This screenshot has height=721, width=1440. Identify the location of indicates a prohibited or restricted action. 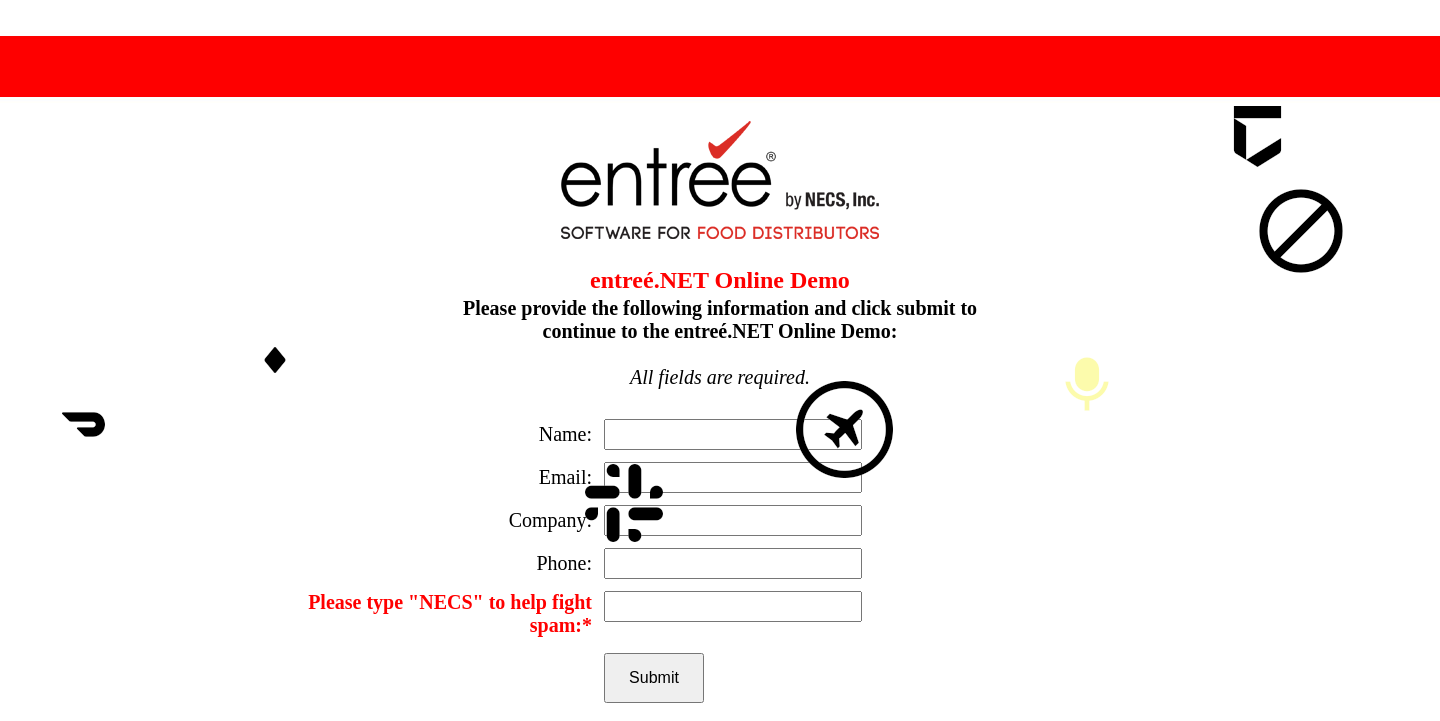
(1301, 231).